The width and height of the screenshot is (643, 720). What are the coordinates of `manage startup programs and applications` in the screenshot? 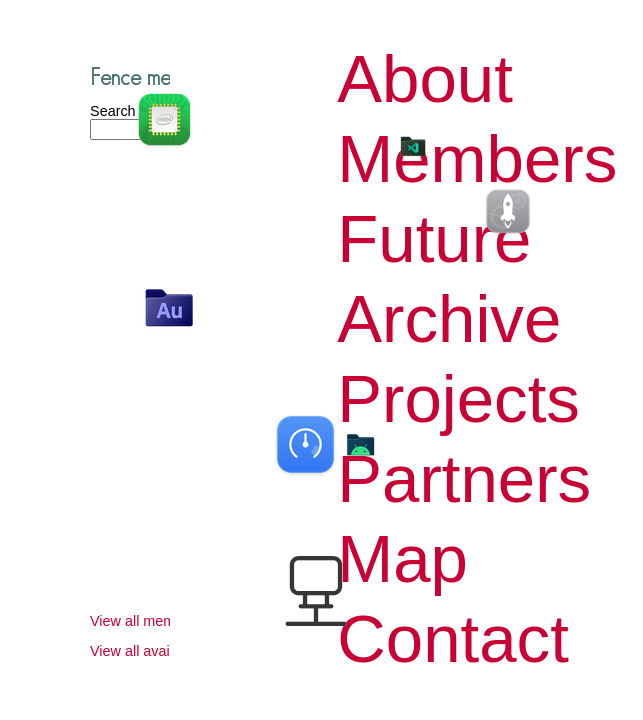 It's located at (508, 212).